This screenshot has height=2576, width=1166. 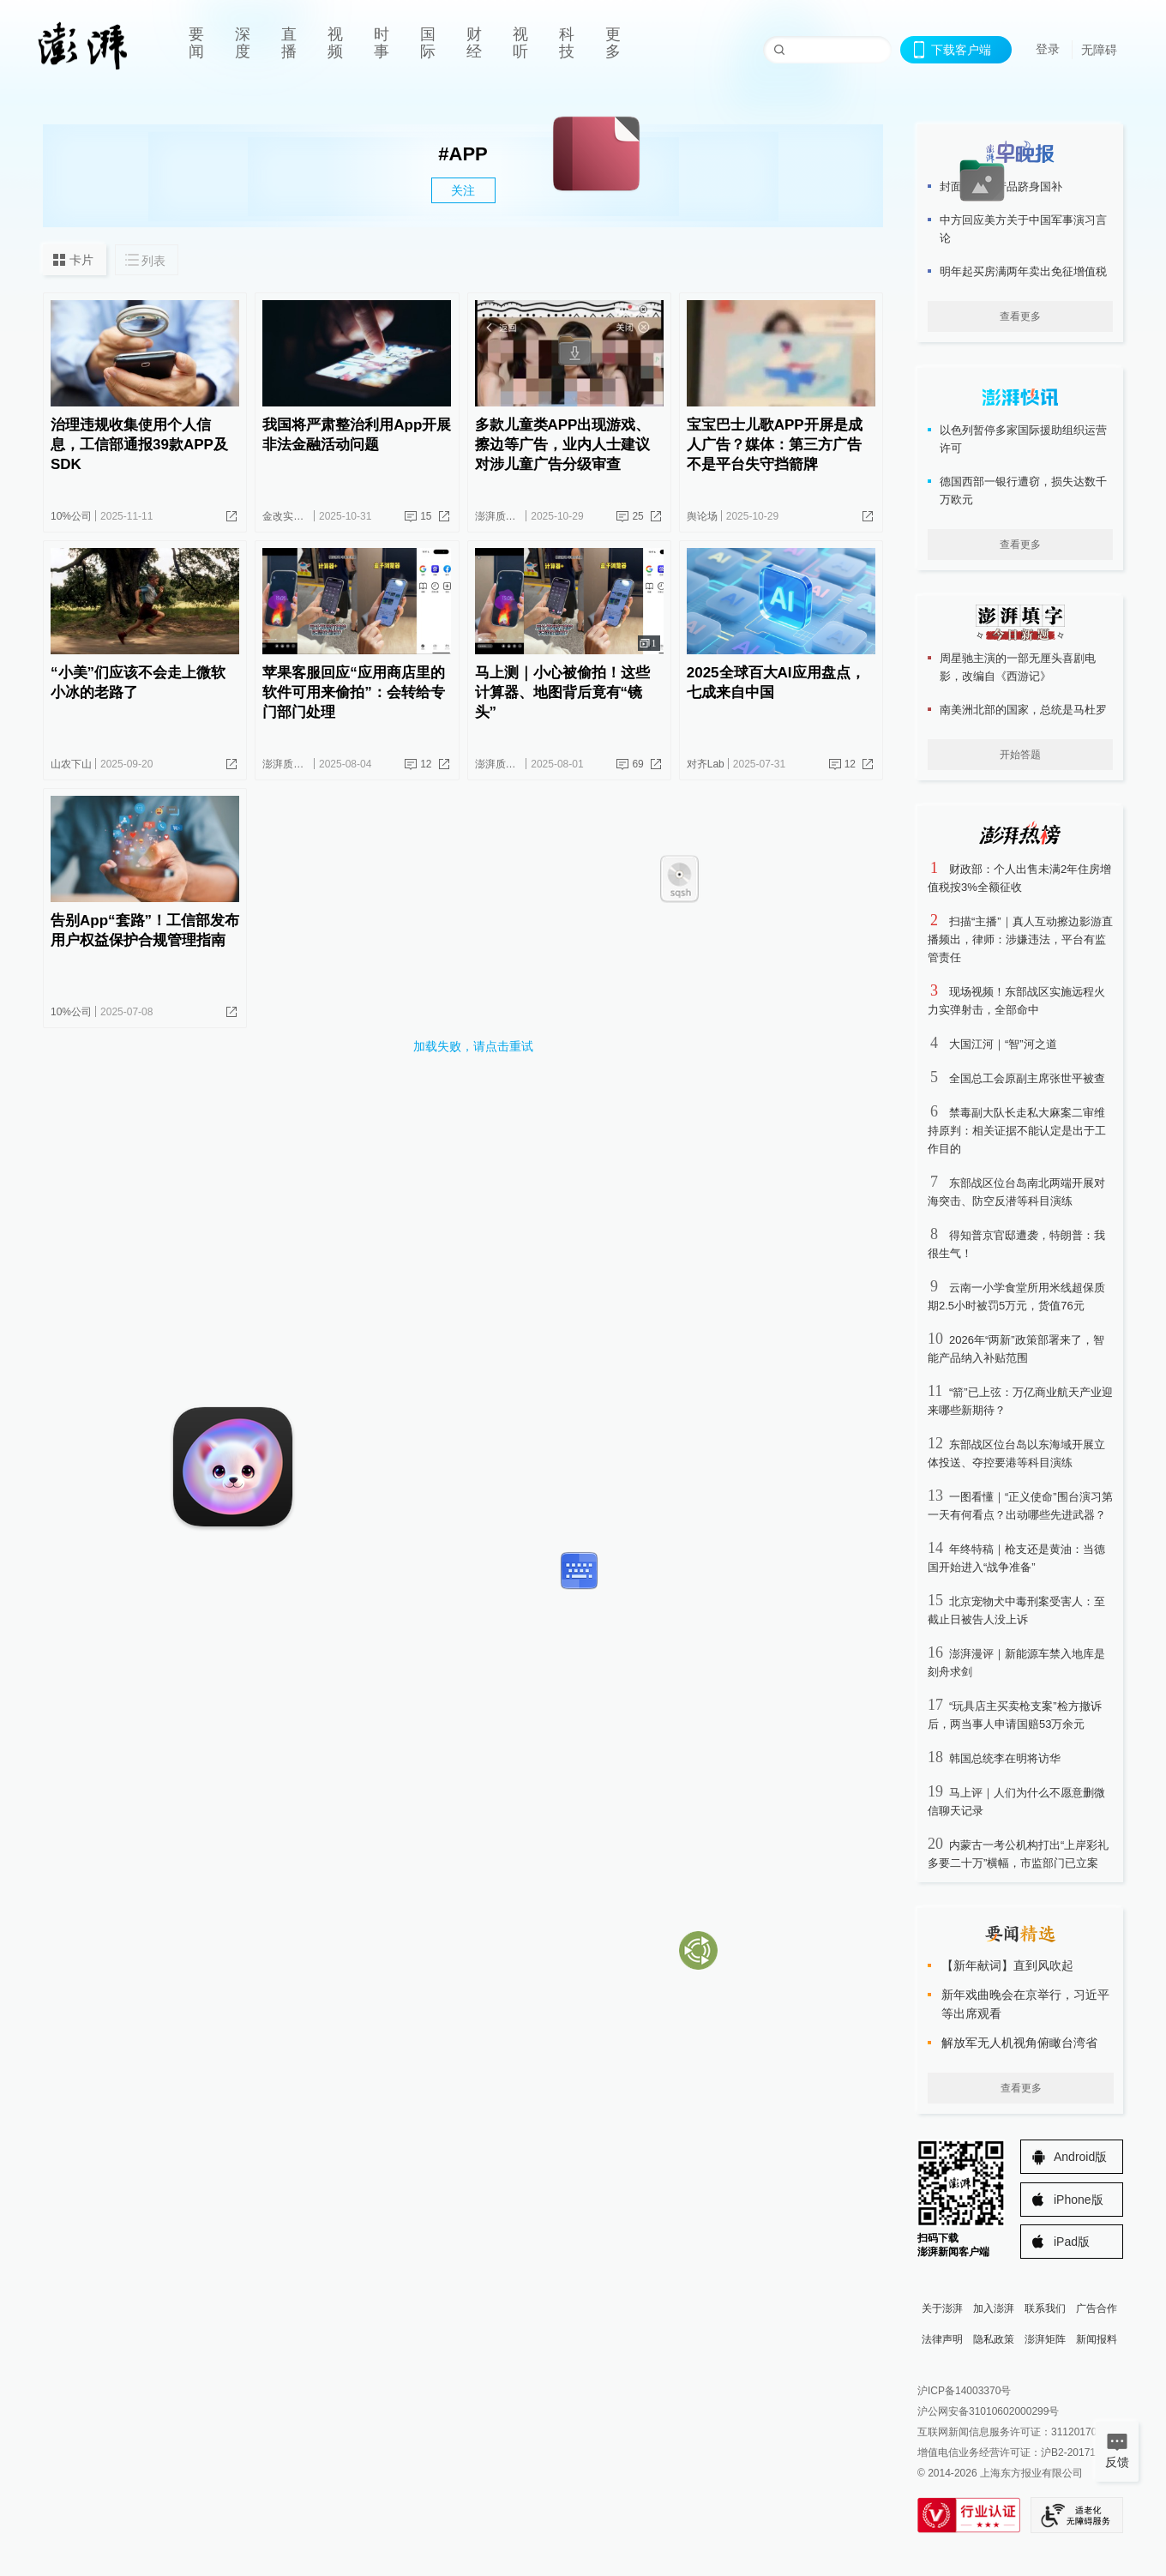 What do you see at coordinates (574, 349) in the screenshot?
I see `access your downloads folder` at bounding box center [574, 349].